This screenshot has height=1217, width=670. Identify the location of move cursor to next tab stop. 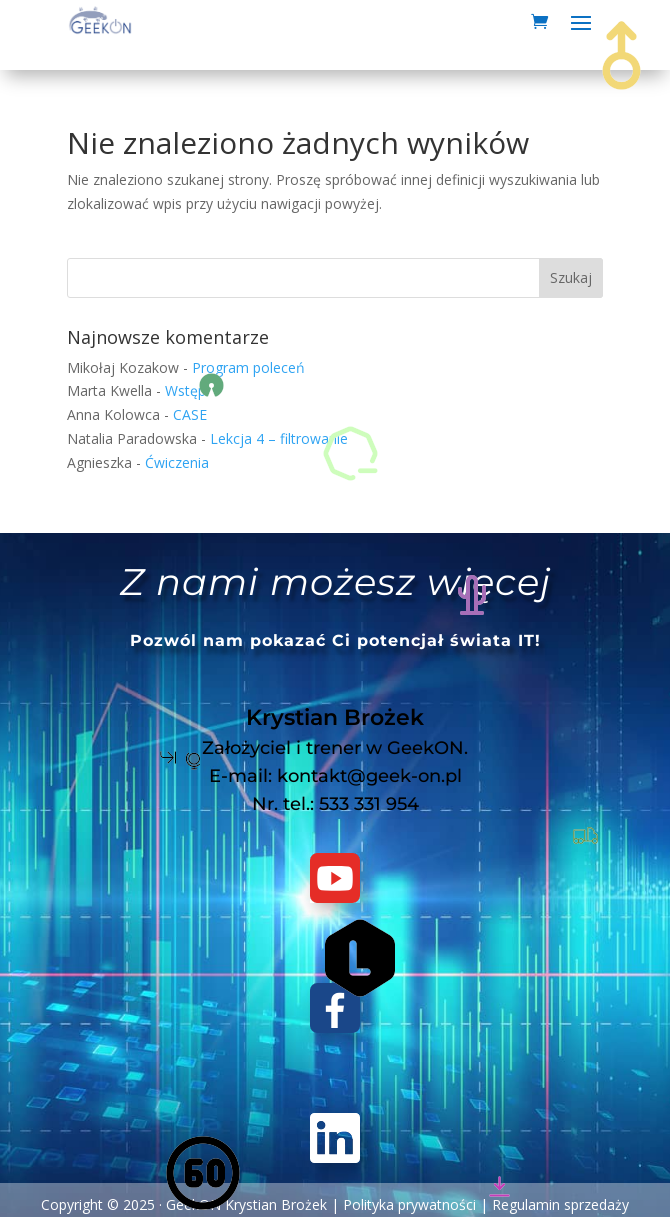
(167, 757).